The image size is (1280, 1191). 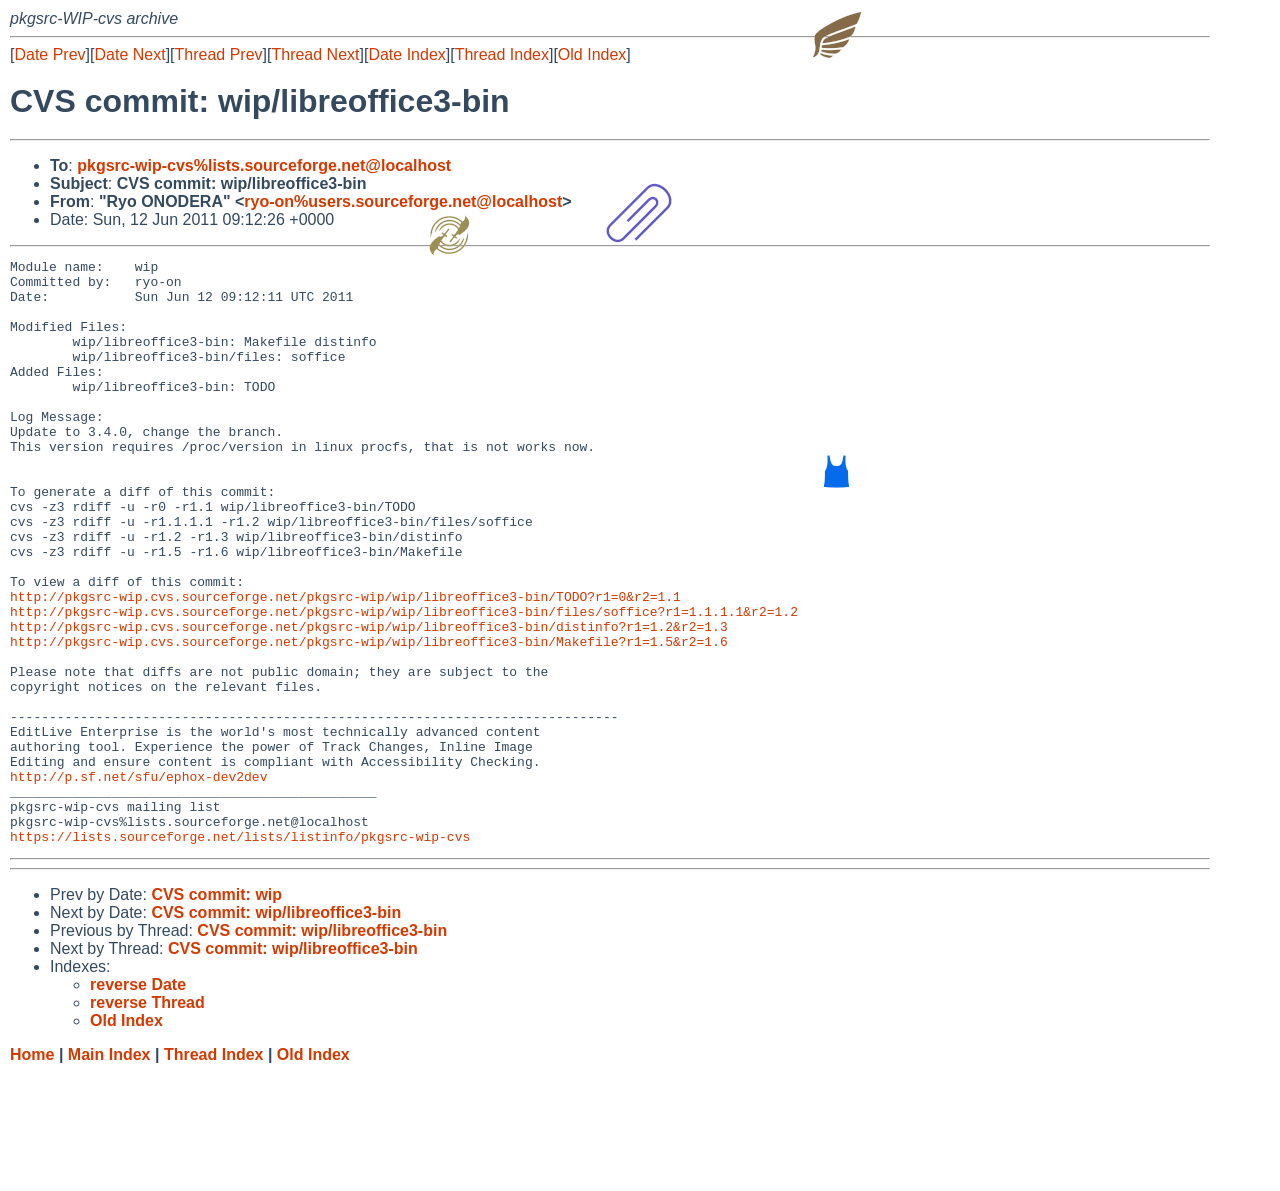 I want to click on indicates premium or liberty status, so click(x=837, y=35).